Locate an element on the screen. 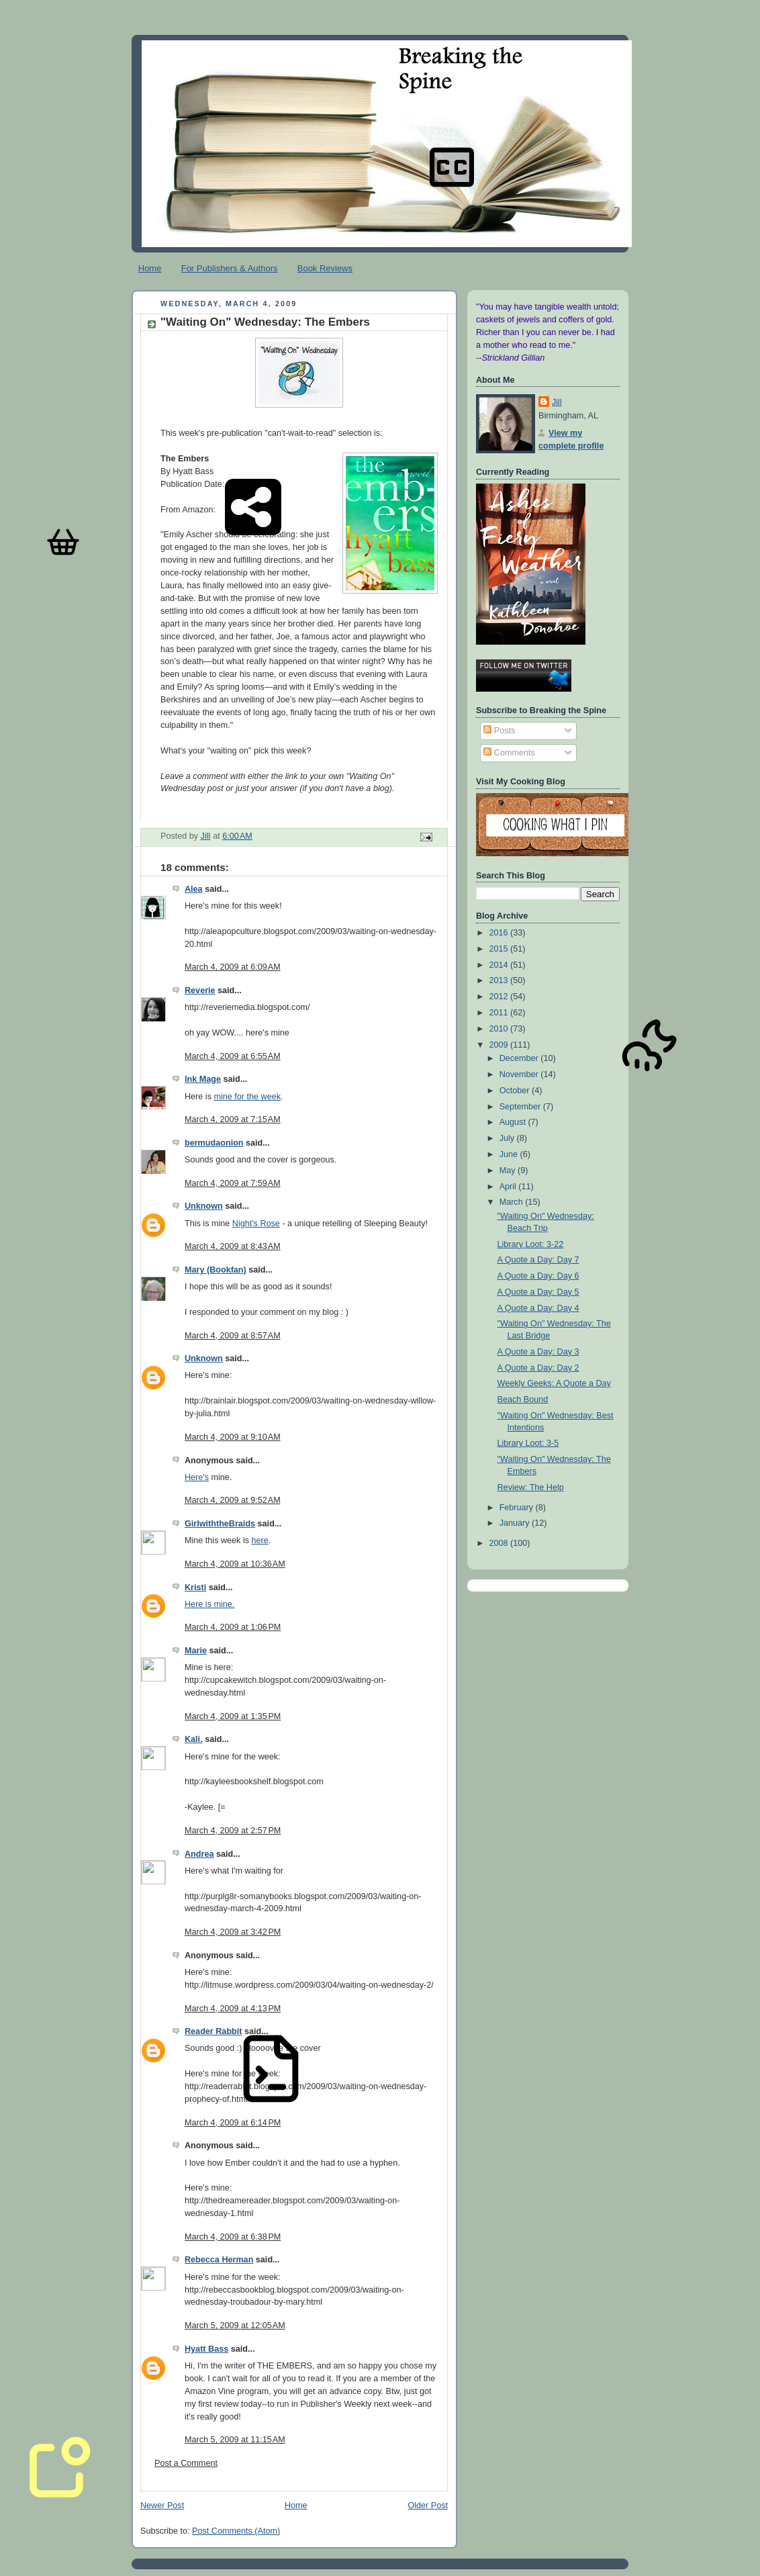  share content to social media or other apps is located at coordinates (253, 507).